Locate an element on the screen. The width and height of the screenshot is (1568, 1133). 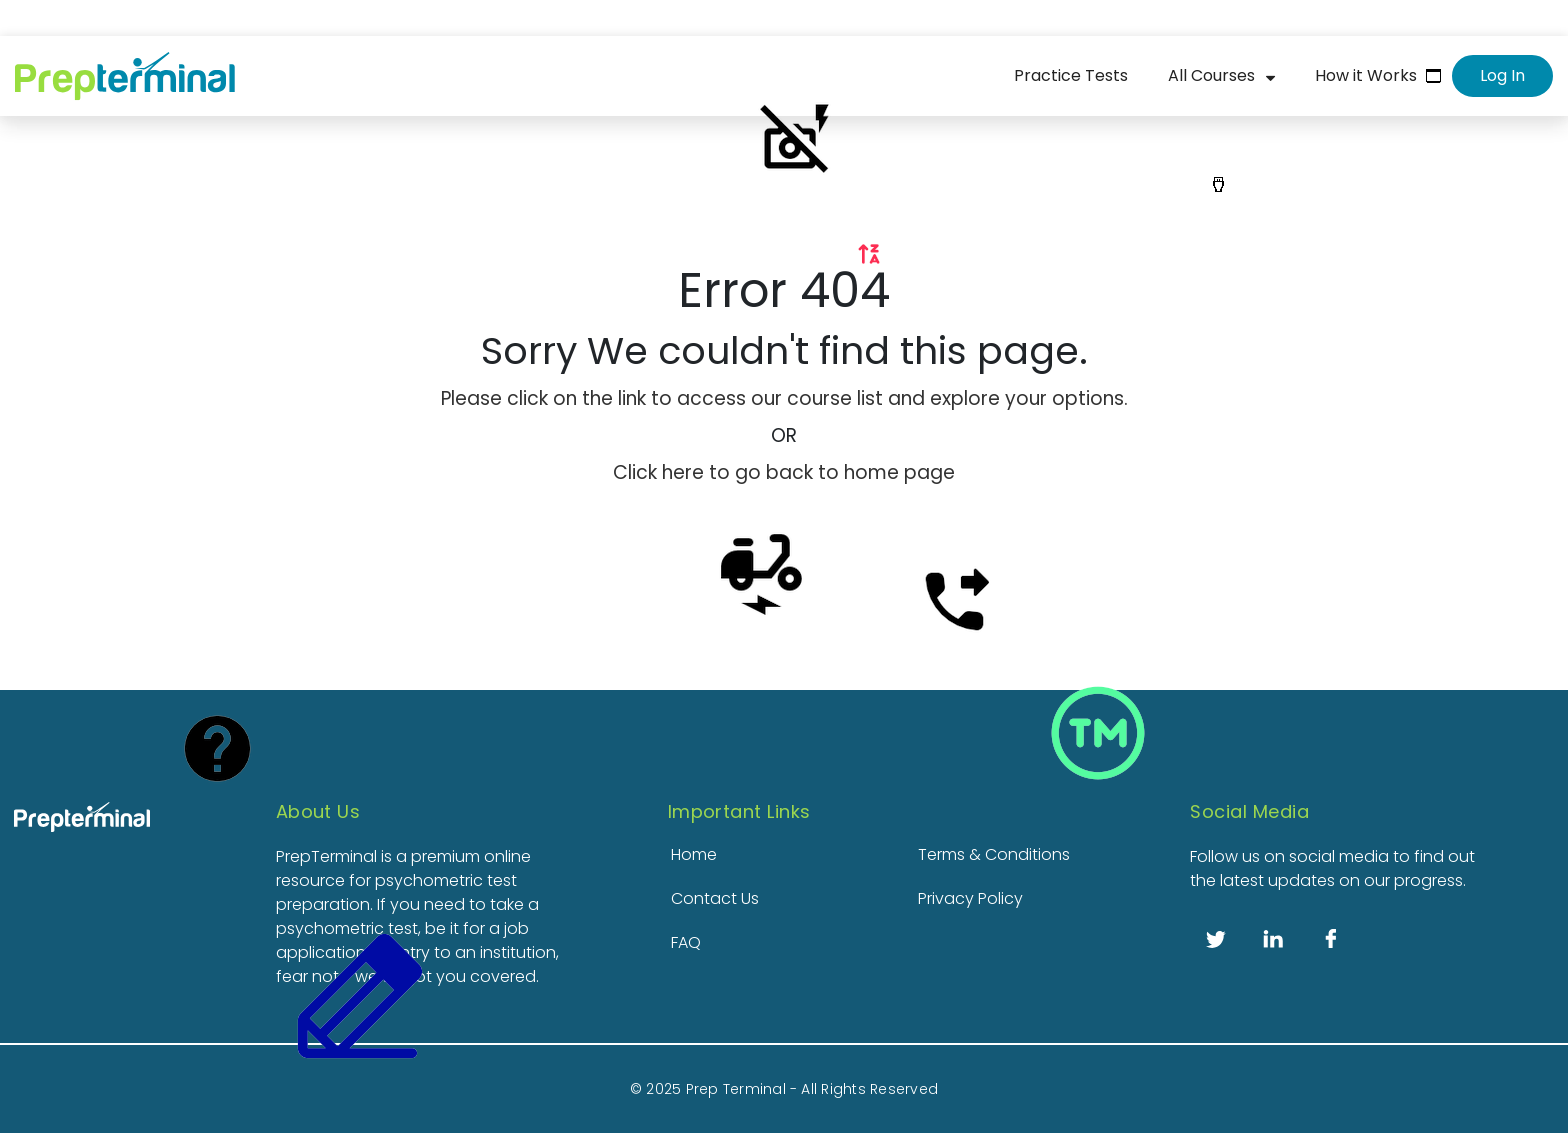
select electric moped as transportation mode is located at coordinates (761, 570).